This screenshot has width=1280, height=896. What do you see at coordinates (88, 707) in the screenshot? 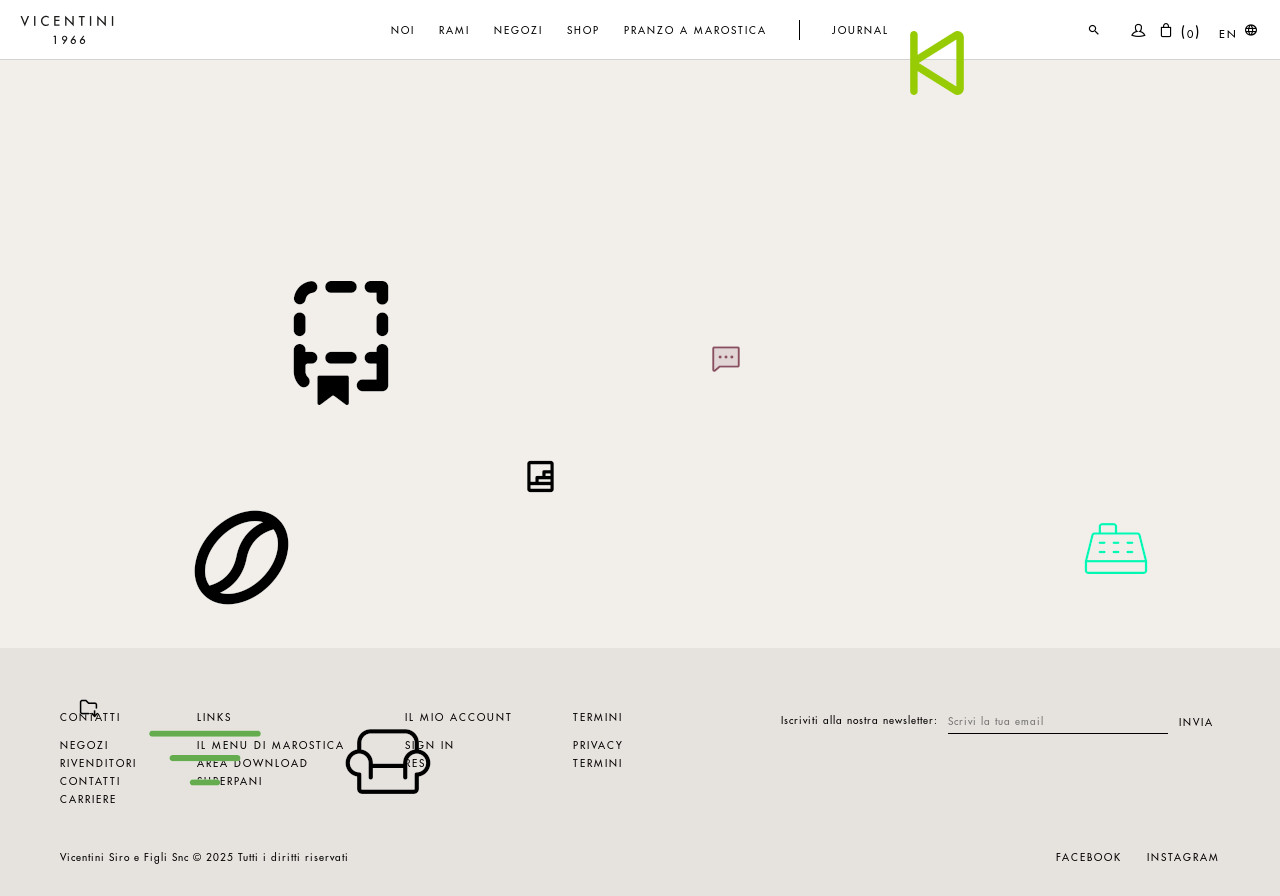
I see `download folder contents` at bounding box center [88, 707].